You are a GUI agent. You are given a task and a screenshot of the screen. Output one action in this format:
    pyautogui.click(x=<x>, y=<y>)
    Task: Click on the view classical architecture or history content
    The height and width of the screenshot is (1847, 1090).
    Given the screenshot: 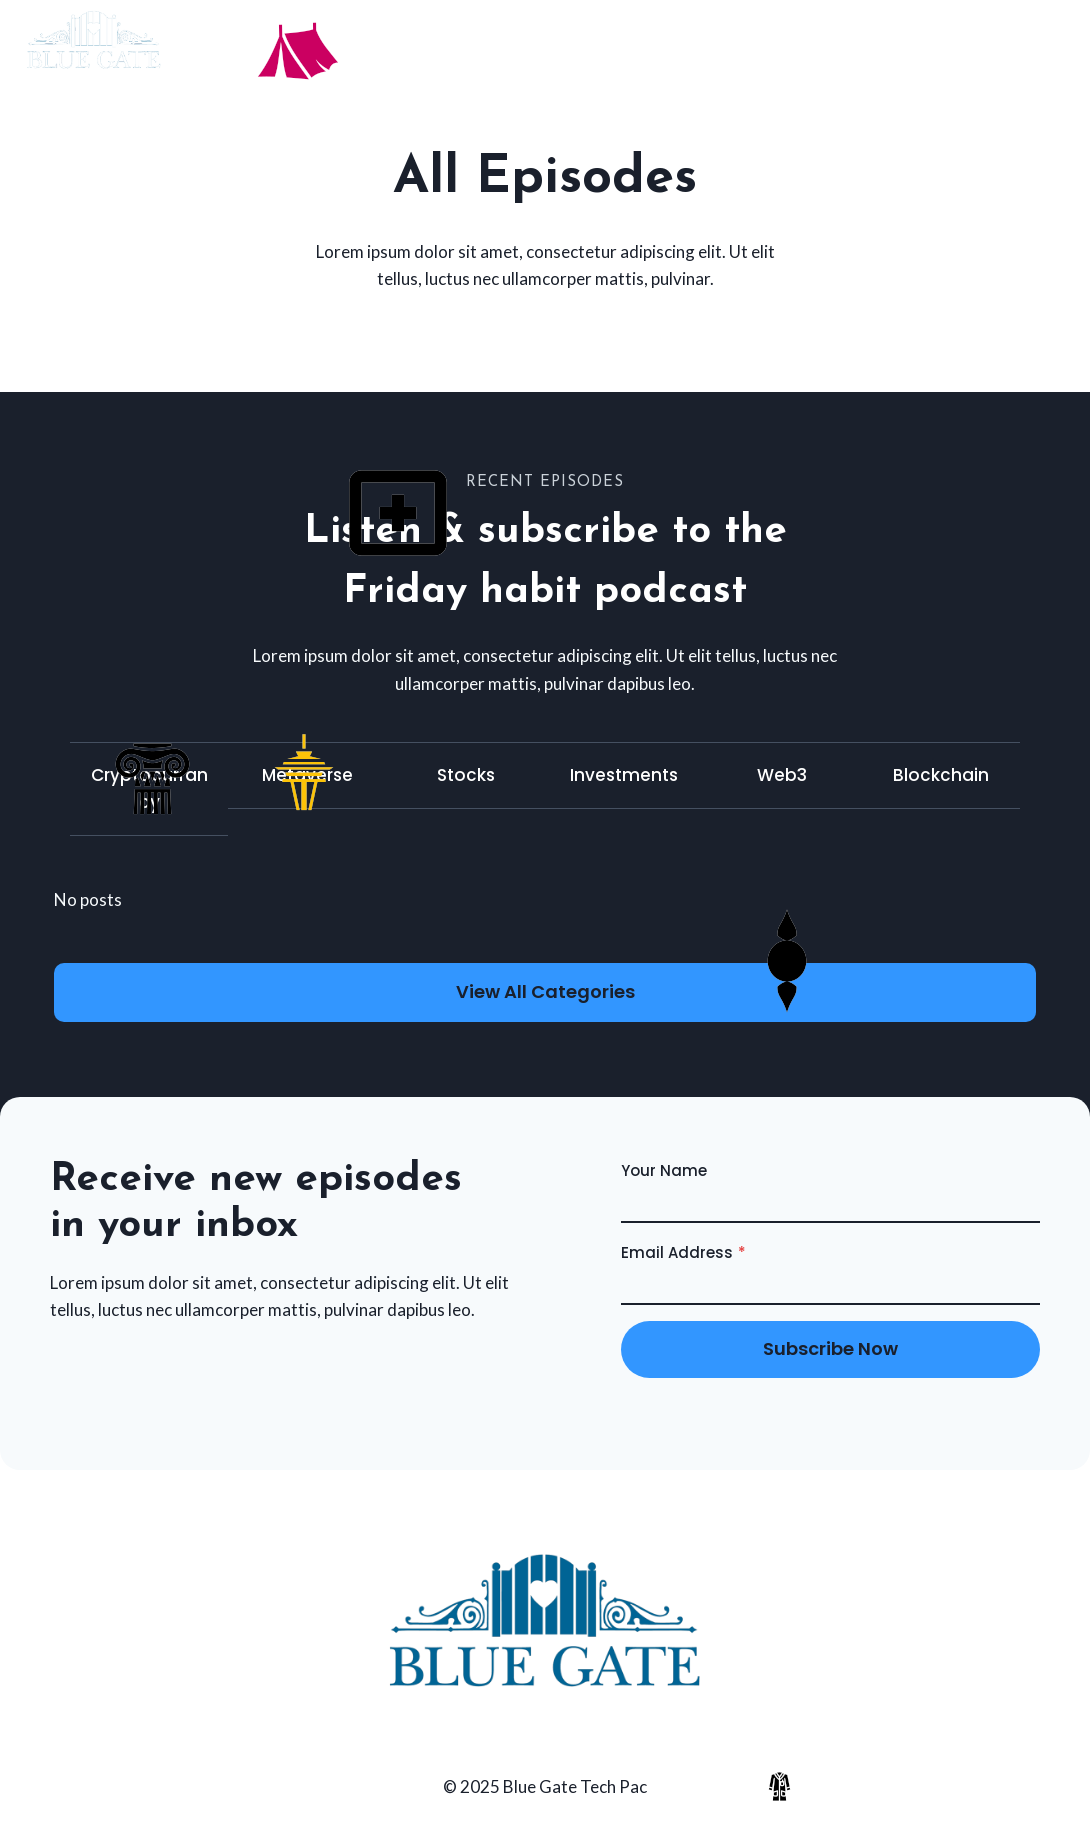 What is the action you would take?
    pyautogui.click(x=152, y=777)
    